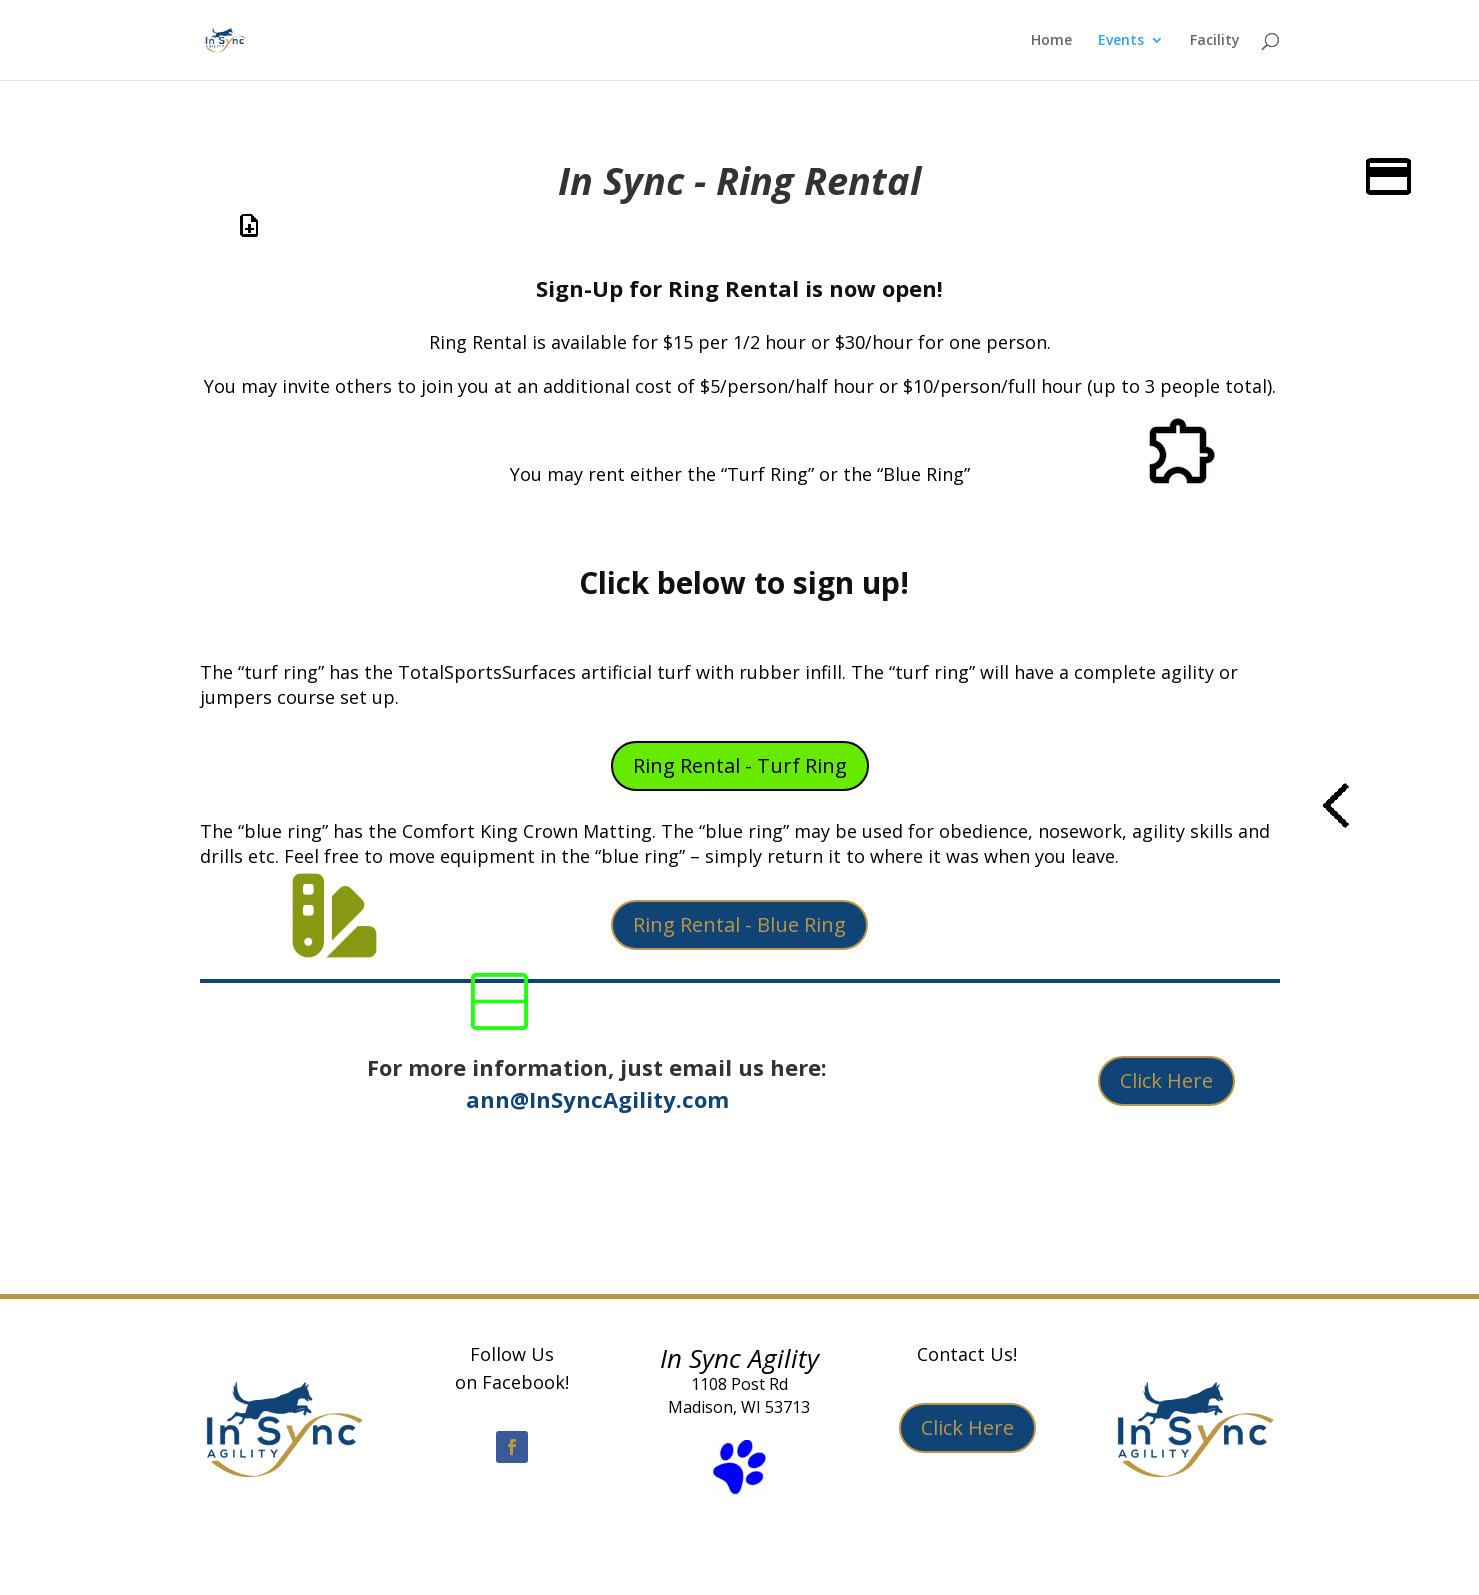  Describe the element at coordinates (1388, 176) in the screenshot. I see `access payment methods` at that location.